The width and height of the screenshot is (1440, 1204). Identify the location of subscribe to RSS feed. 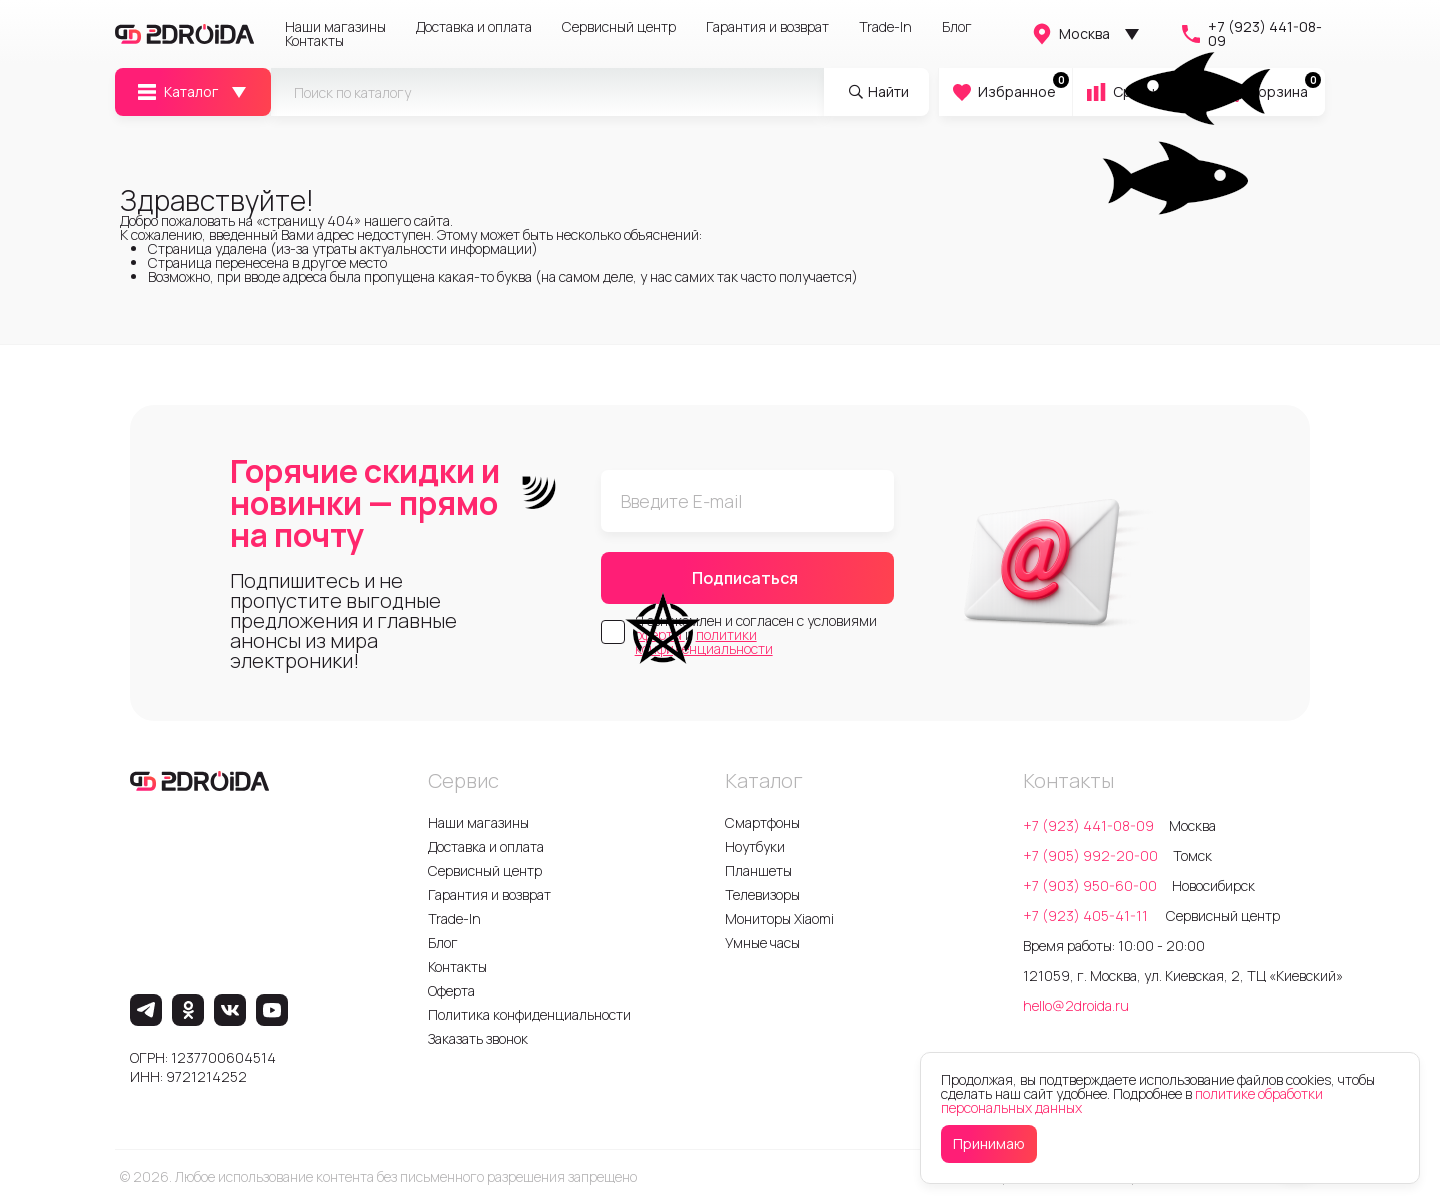
(539, 493).